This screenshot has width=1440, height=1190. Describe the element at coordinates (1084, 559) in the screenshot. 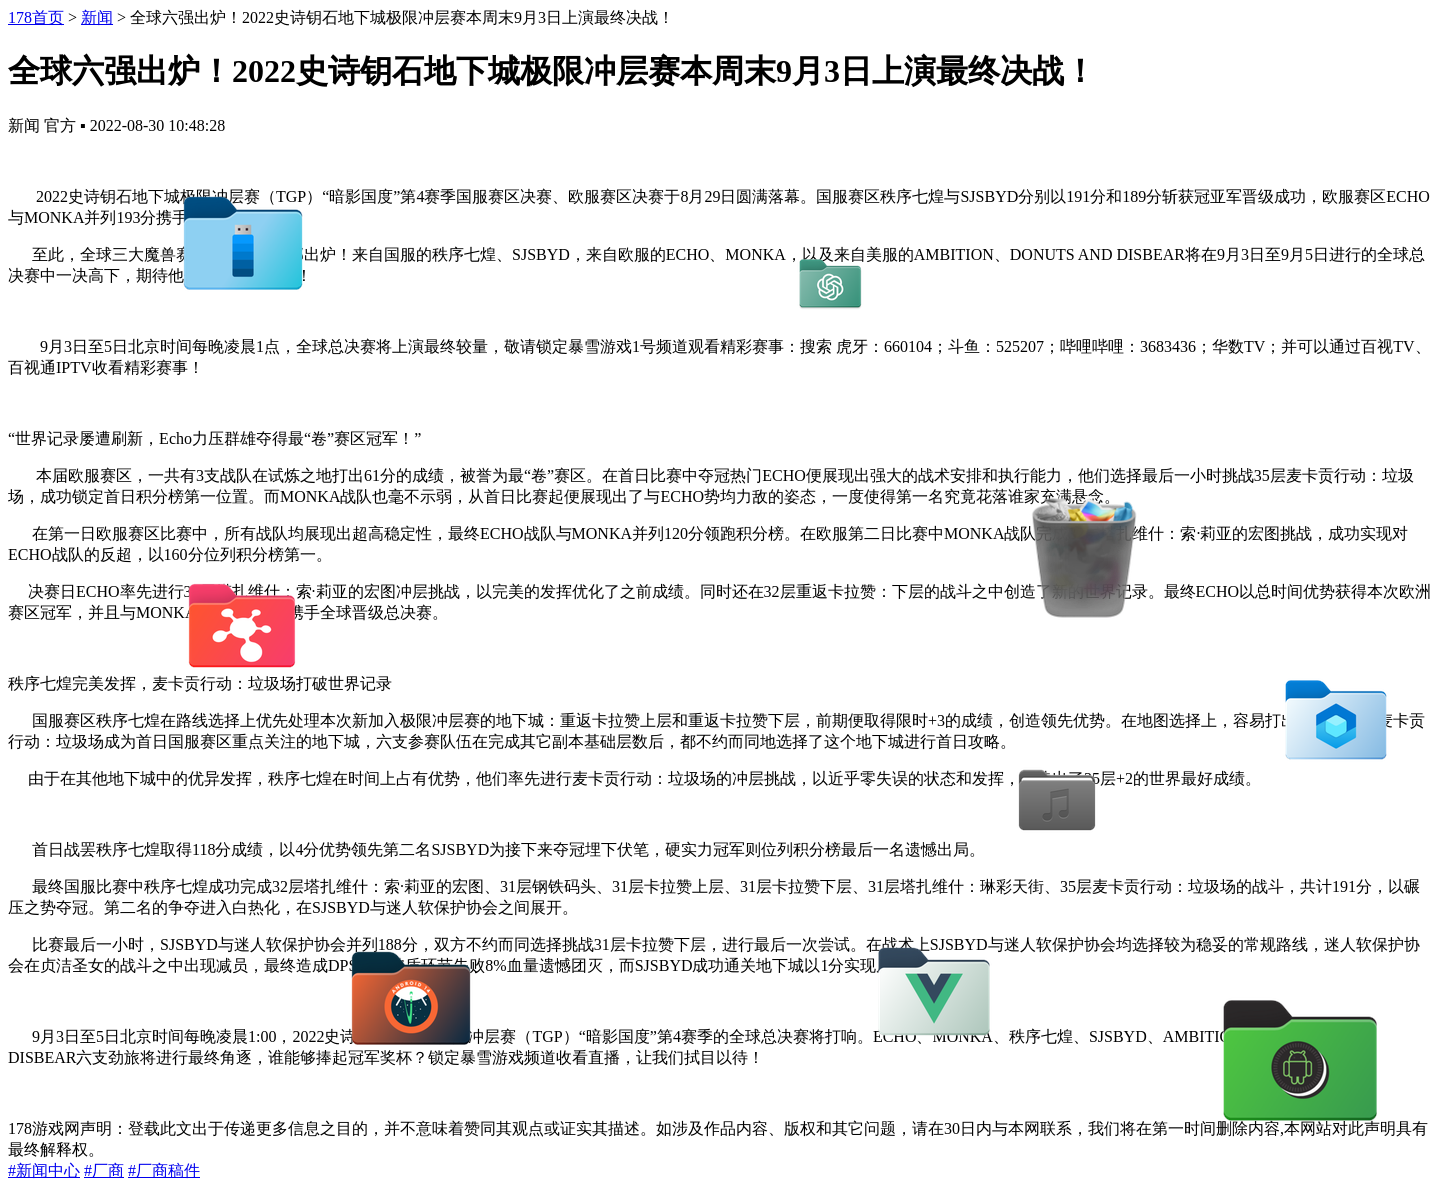

I see `trash bin with items ready to be emptied` at that location.